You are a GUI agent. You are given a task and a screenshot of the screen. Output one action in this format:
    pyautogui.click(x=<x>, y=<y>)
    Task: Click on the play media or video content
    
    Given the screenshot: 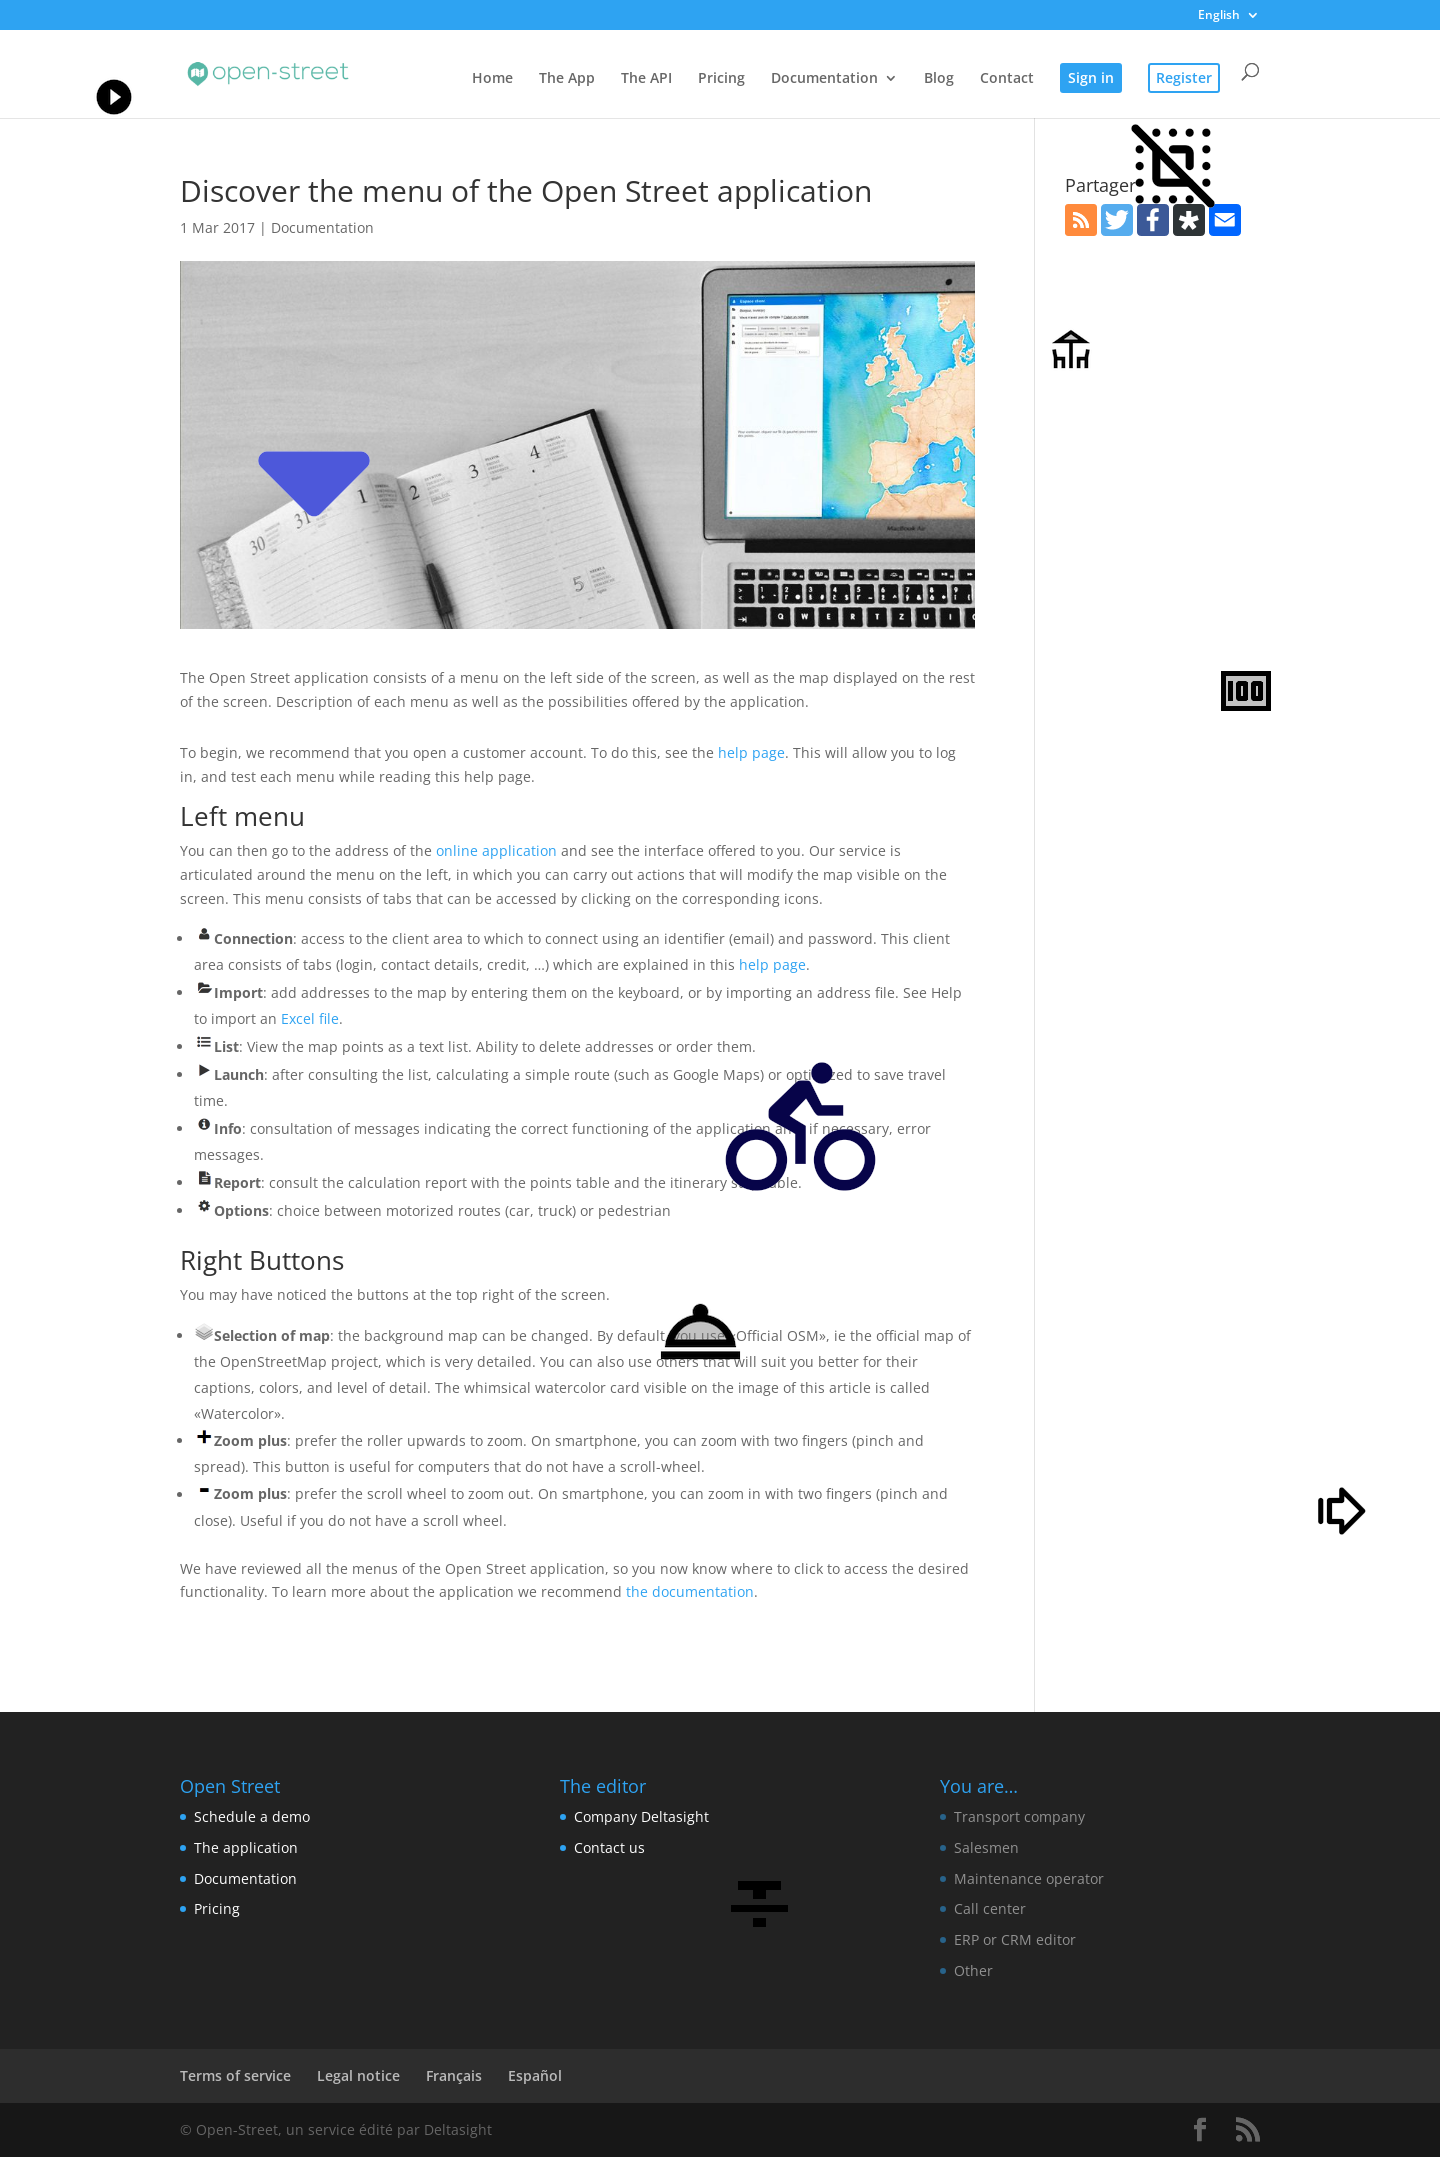 What is the action you would take?
    pyautogui.click(x=114, y=97)
    